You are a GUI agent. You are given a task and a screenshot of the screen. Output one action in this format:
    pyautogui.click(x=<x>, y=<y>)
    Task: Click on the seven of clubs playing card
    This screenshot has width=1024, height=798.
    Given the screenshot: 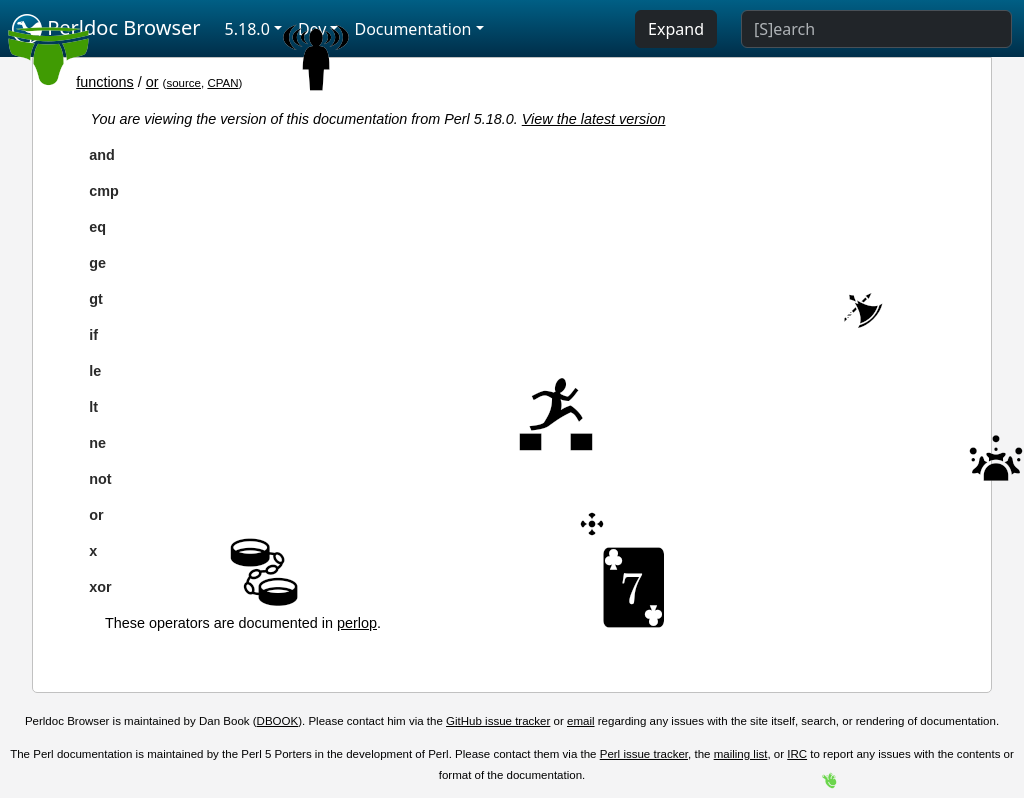 What is the action you would take?
    pyautogui.click(x=633, y=587)
    